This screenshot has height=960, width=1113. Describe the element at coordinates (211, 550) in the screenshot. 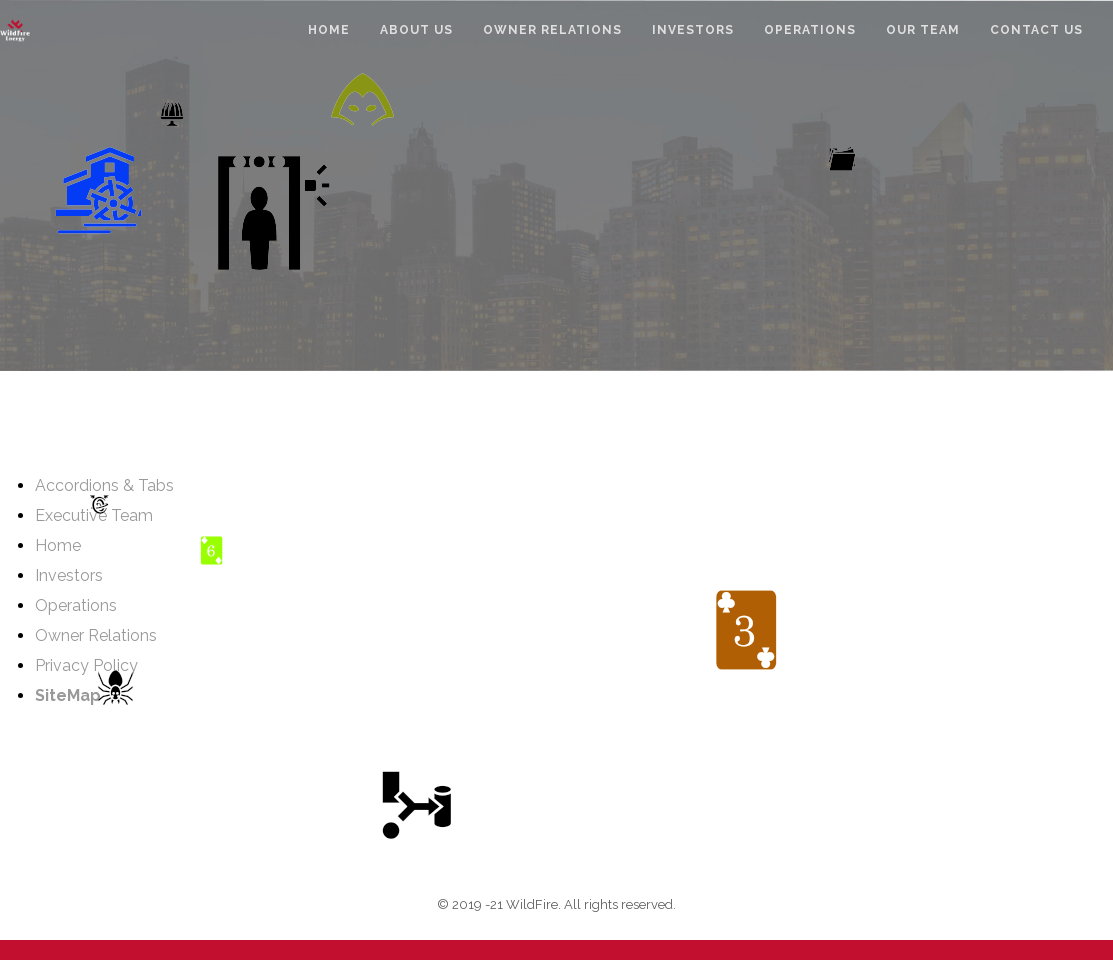

I see `six of diamonds playing card` at that location.